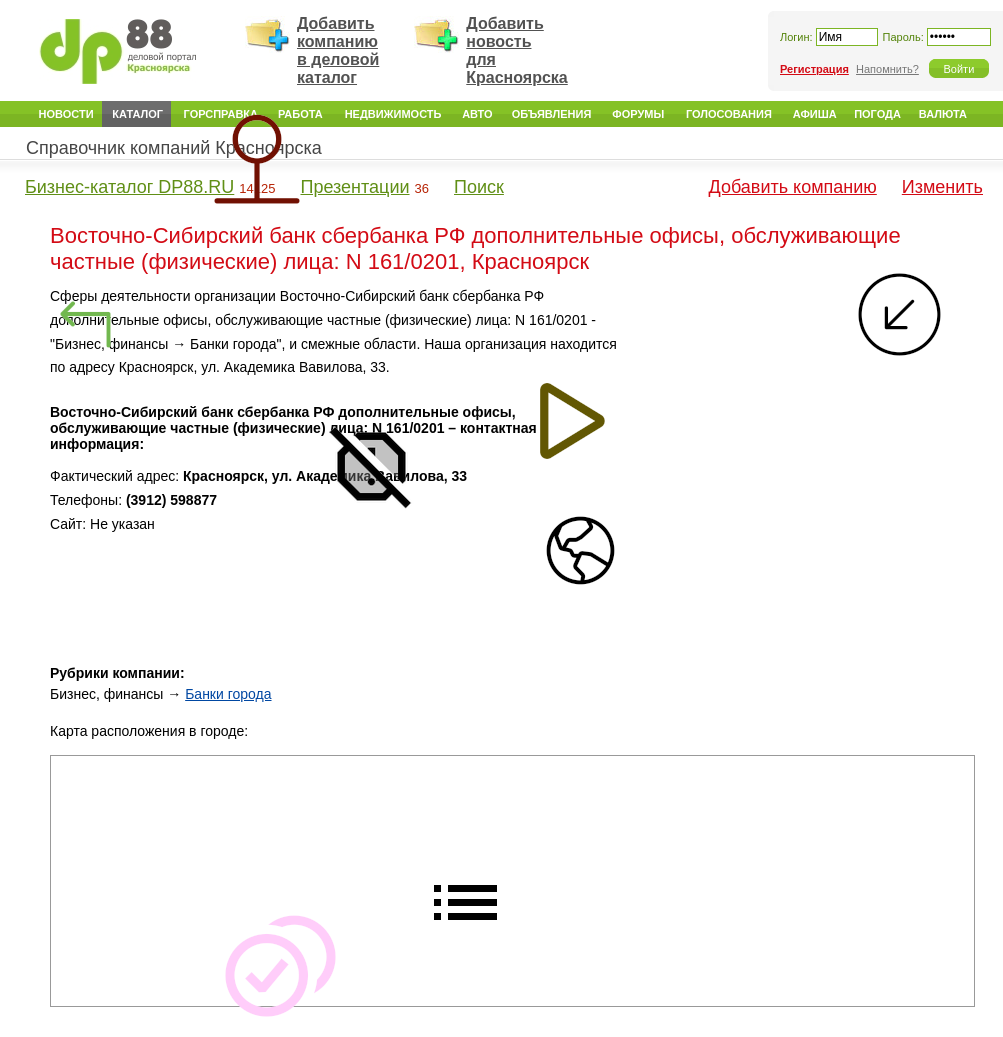 The height and width of the screenshot is (1037, 1003). What do you see at coordinates (257, 161) in the screenshot?
I see `mark a location on the map` at bounding box center [257, 161].